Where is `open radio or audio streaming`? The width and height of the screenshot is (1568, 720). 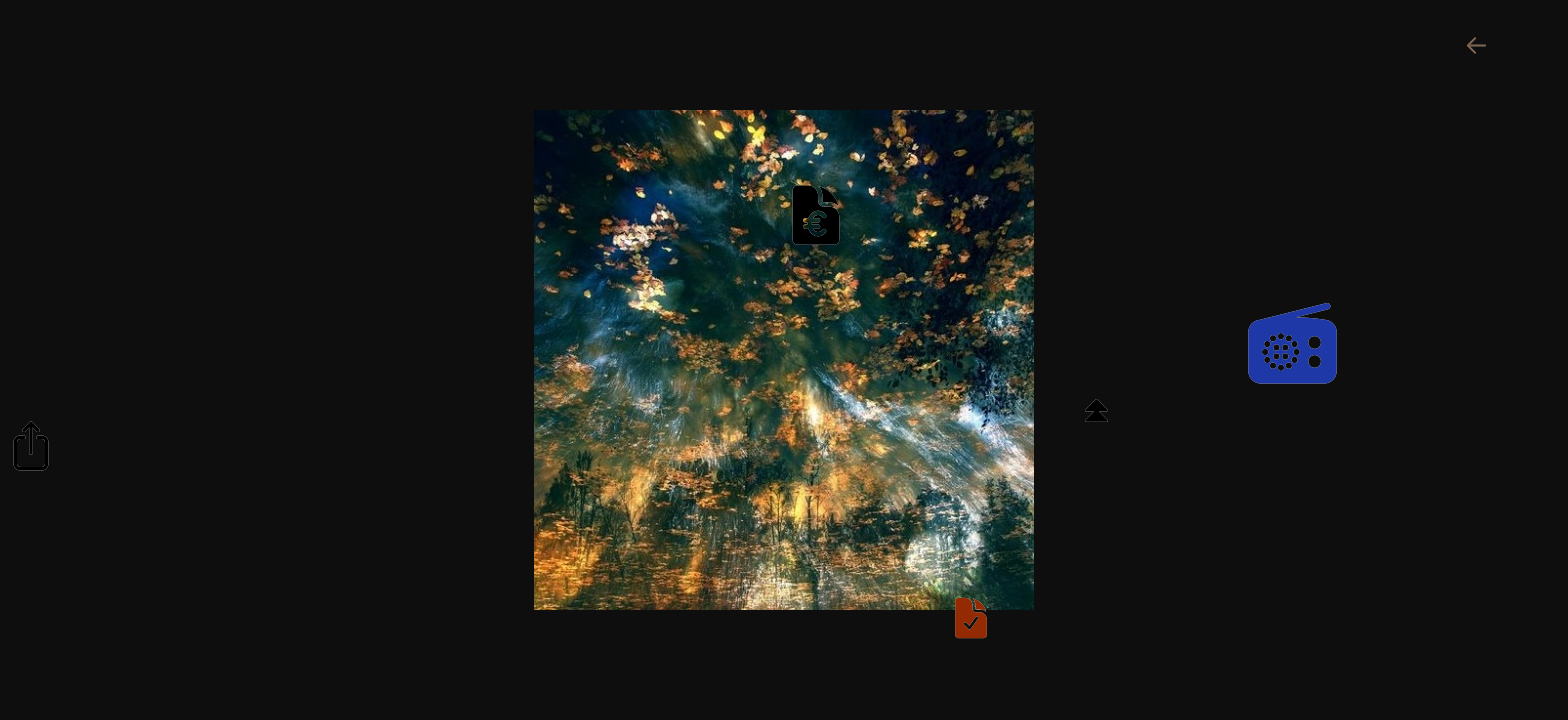
open radio or audio streaming is located at coordinates (1292, 342).